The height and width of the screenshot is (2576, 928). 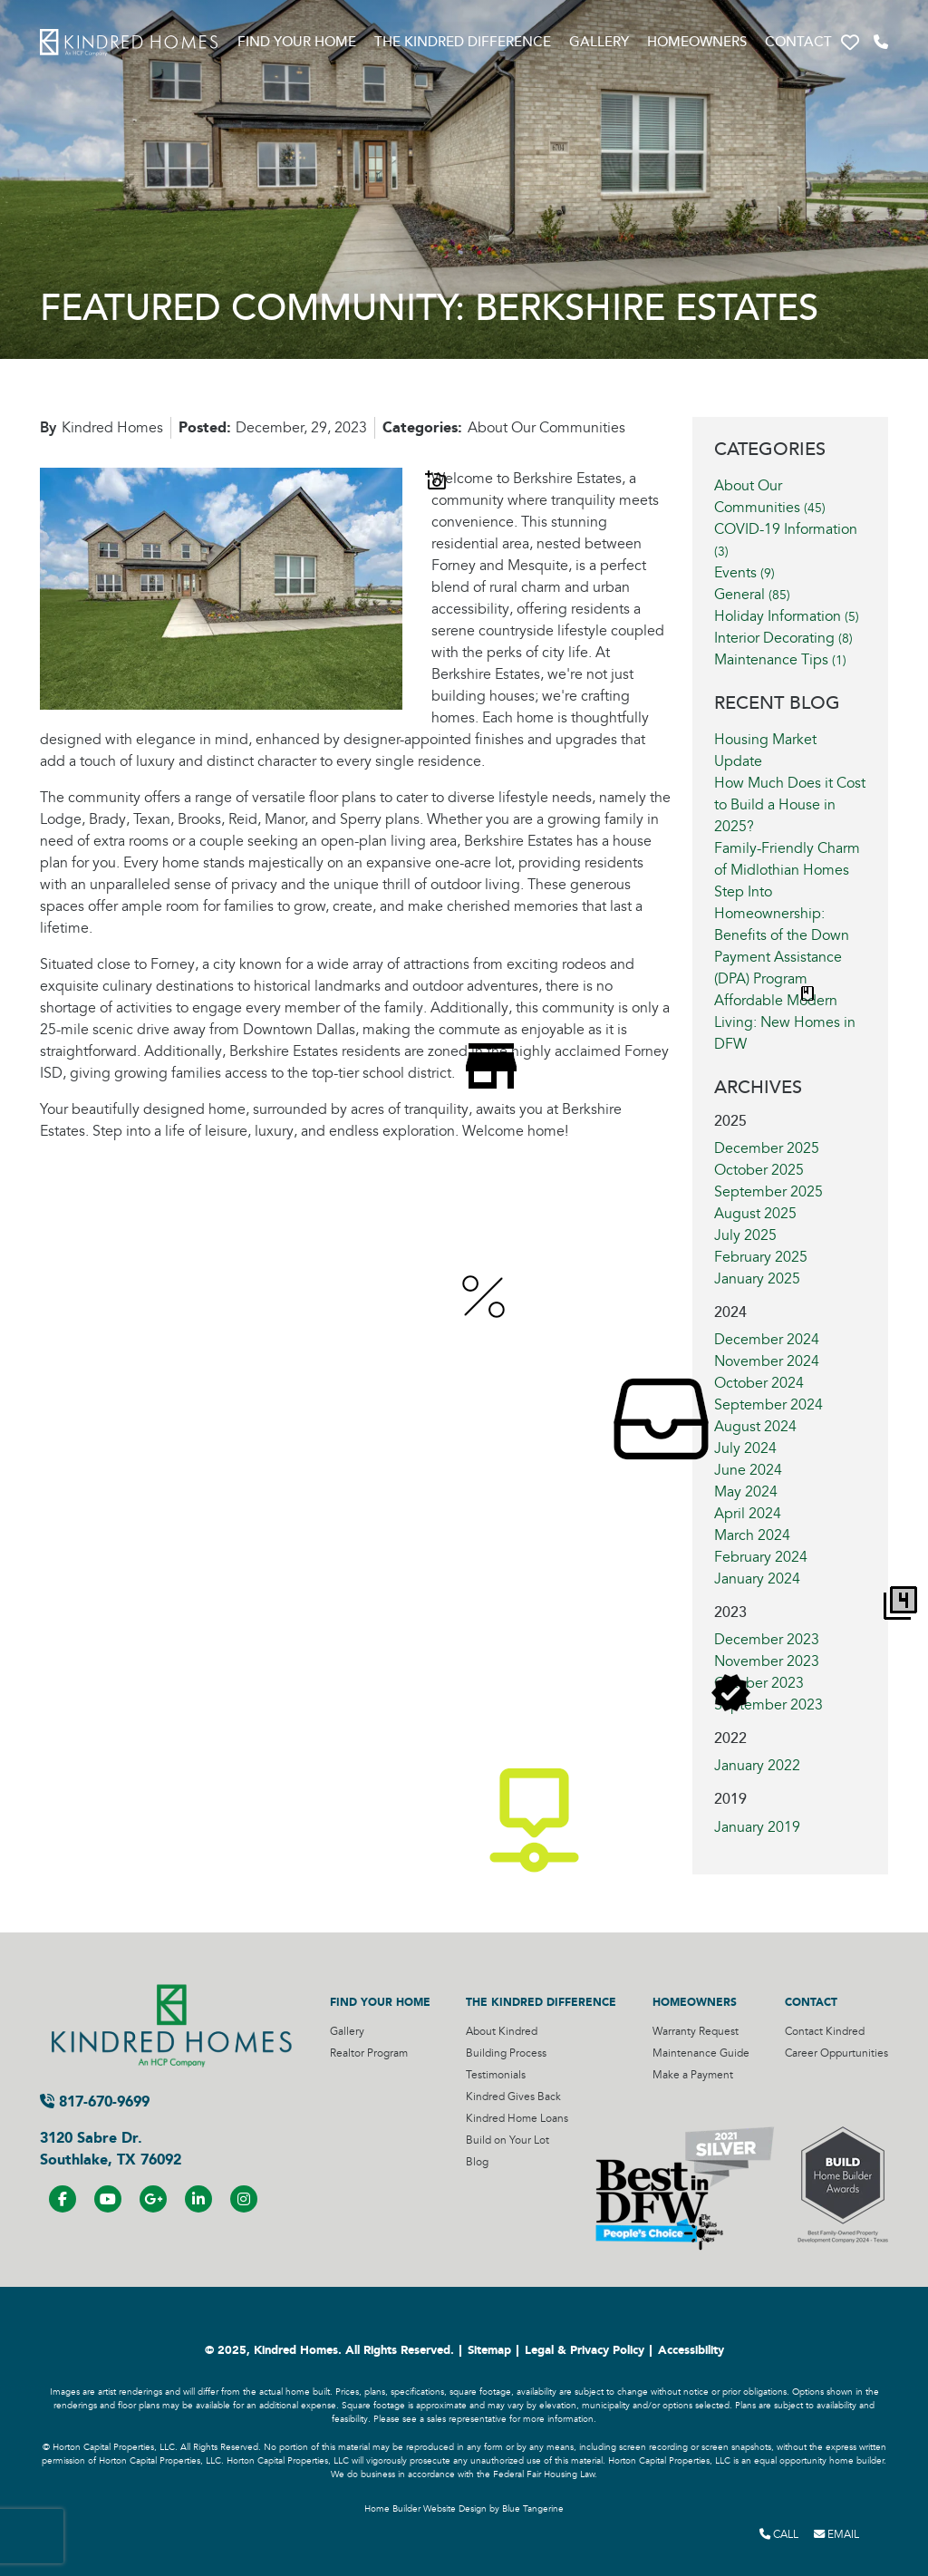 What do you see at coordinates (483, 1296) in the screenshot?
I see `view discount or promotional pricing` at bounding box center [483, 1296].